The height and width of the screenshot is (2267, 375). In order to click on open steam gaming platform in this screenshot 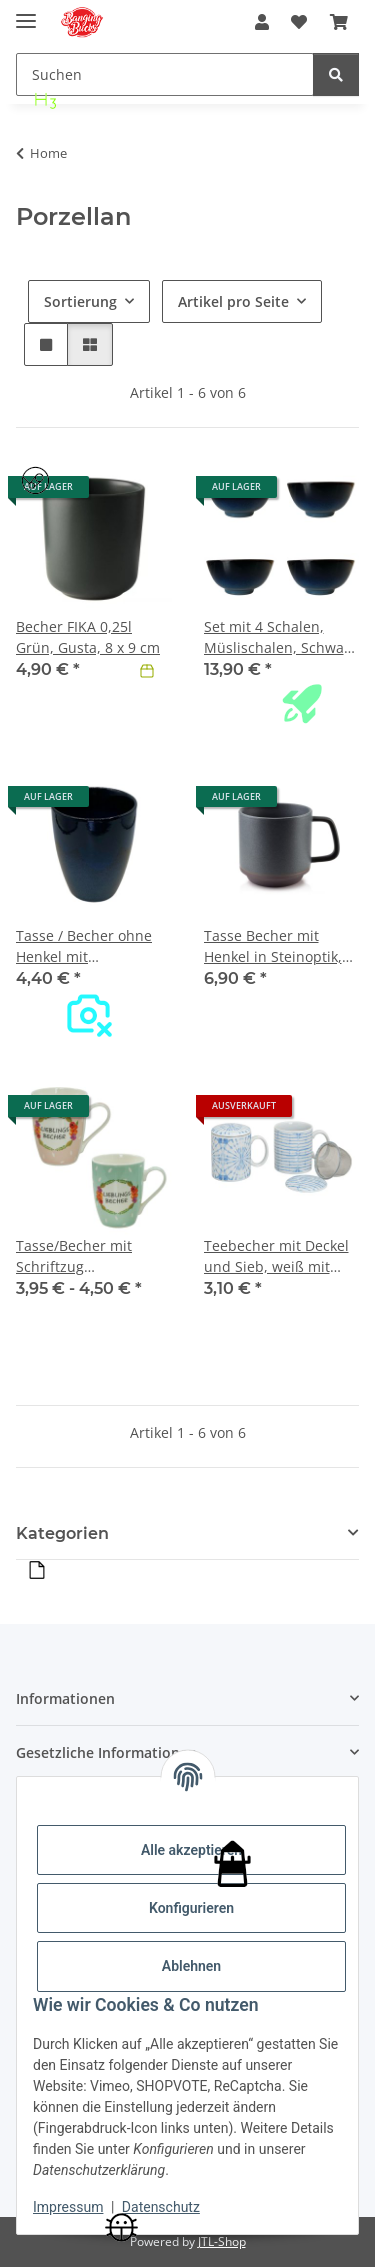, I will do `click(35, 480)`.